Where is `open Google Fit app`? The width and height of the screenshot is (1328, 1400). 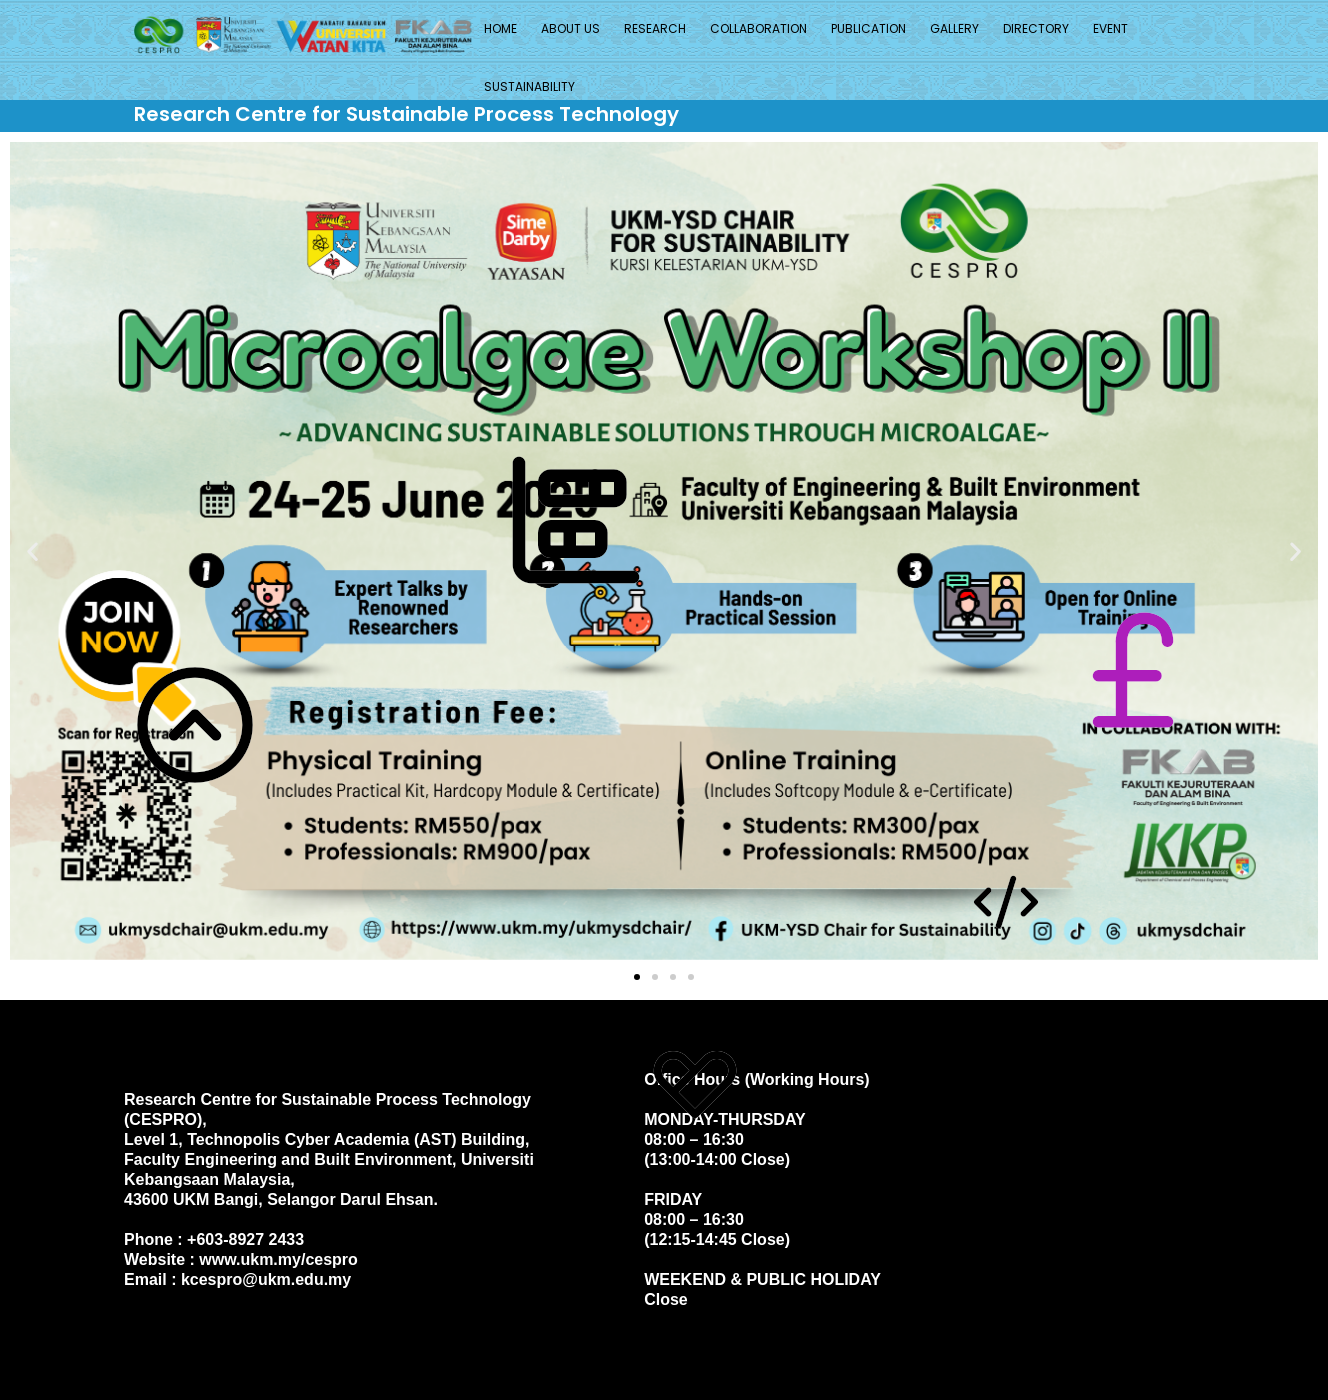 open Google Fit app is located at coordinates (695, 1083).